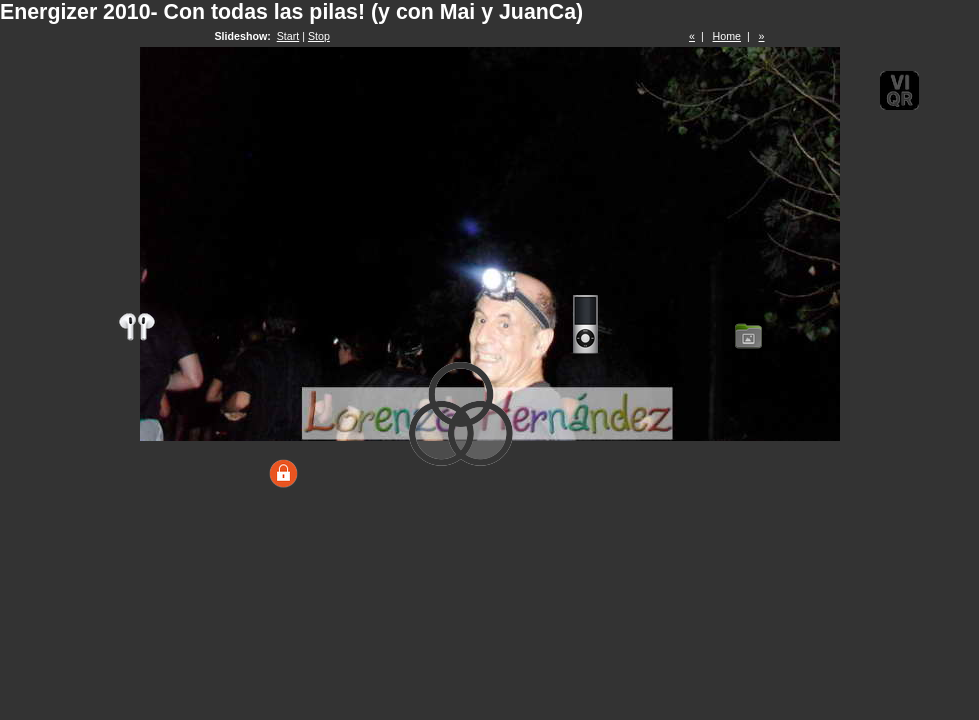 The width and height of the screenshot is (979, 720). What do you see at coordinates (748, 335) in the screenshot?
I see `open your pictures folder` at bounding box center [748, 335].